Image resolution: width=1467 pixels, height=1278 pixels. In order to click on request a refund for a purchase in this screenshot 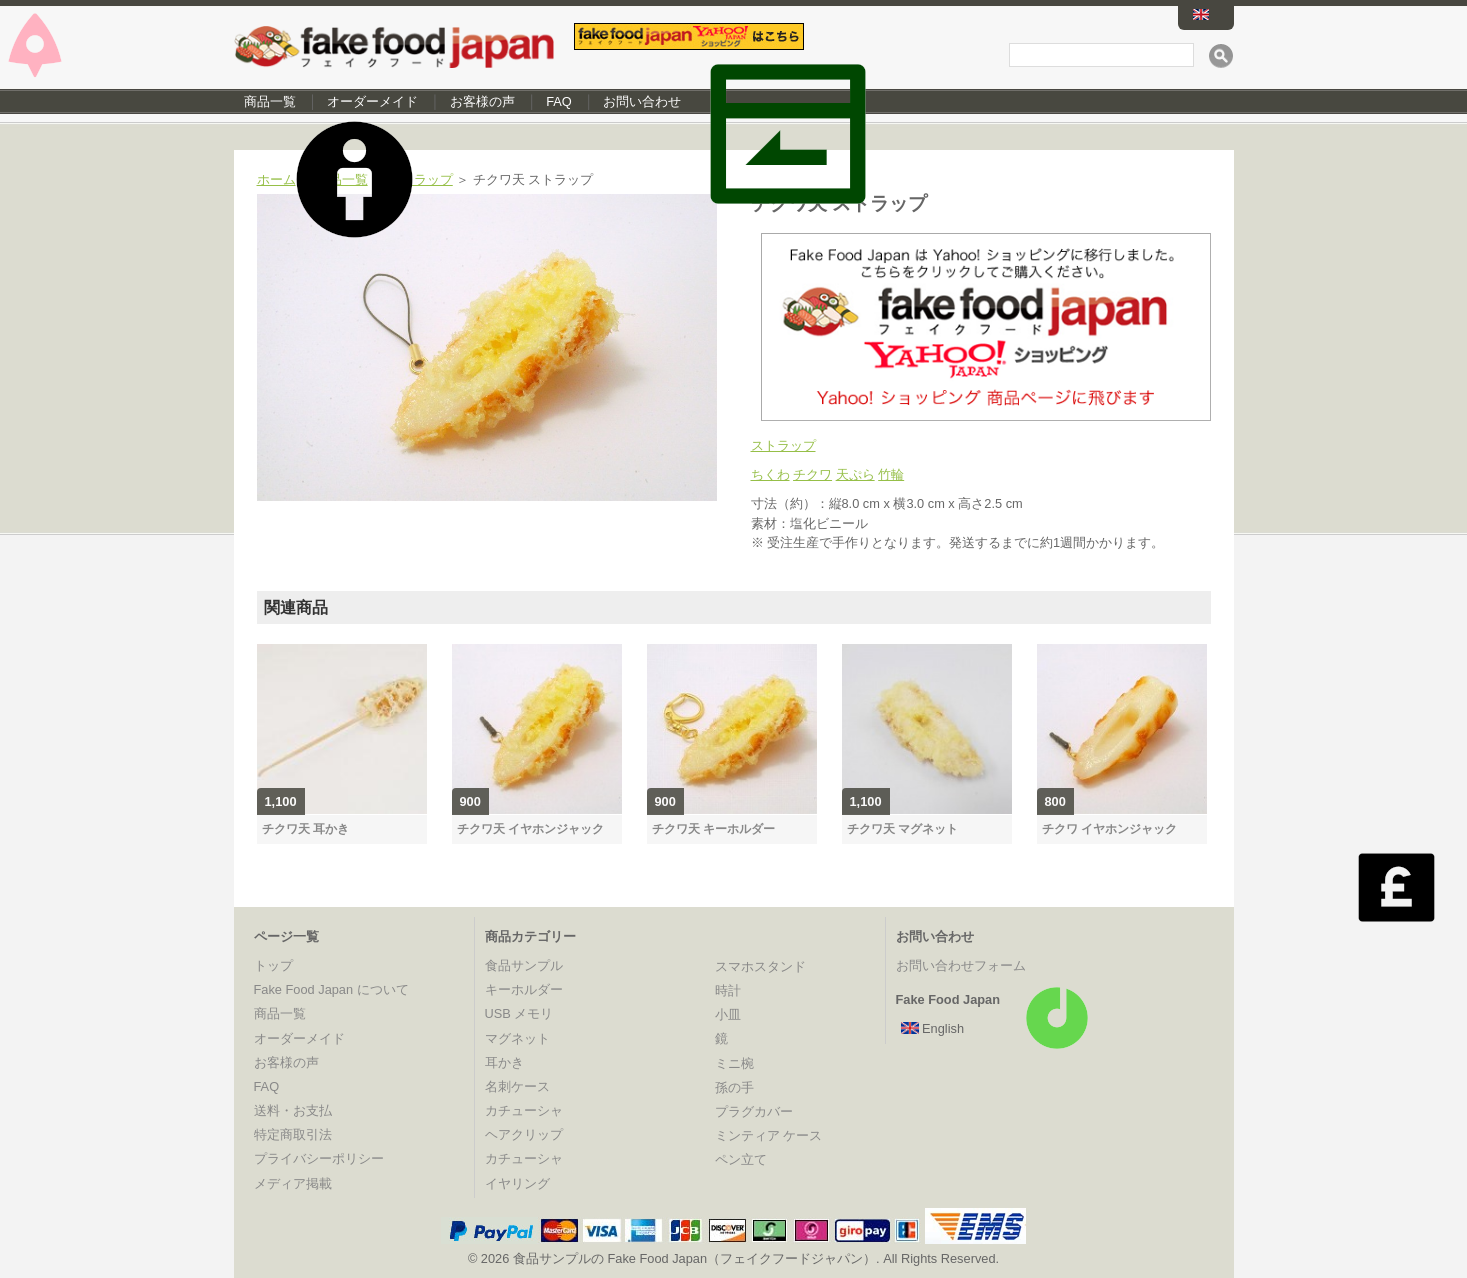, I will do `click(788, 134)`.